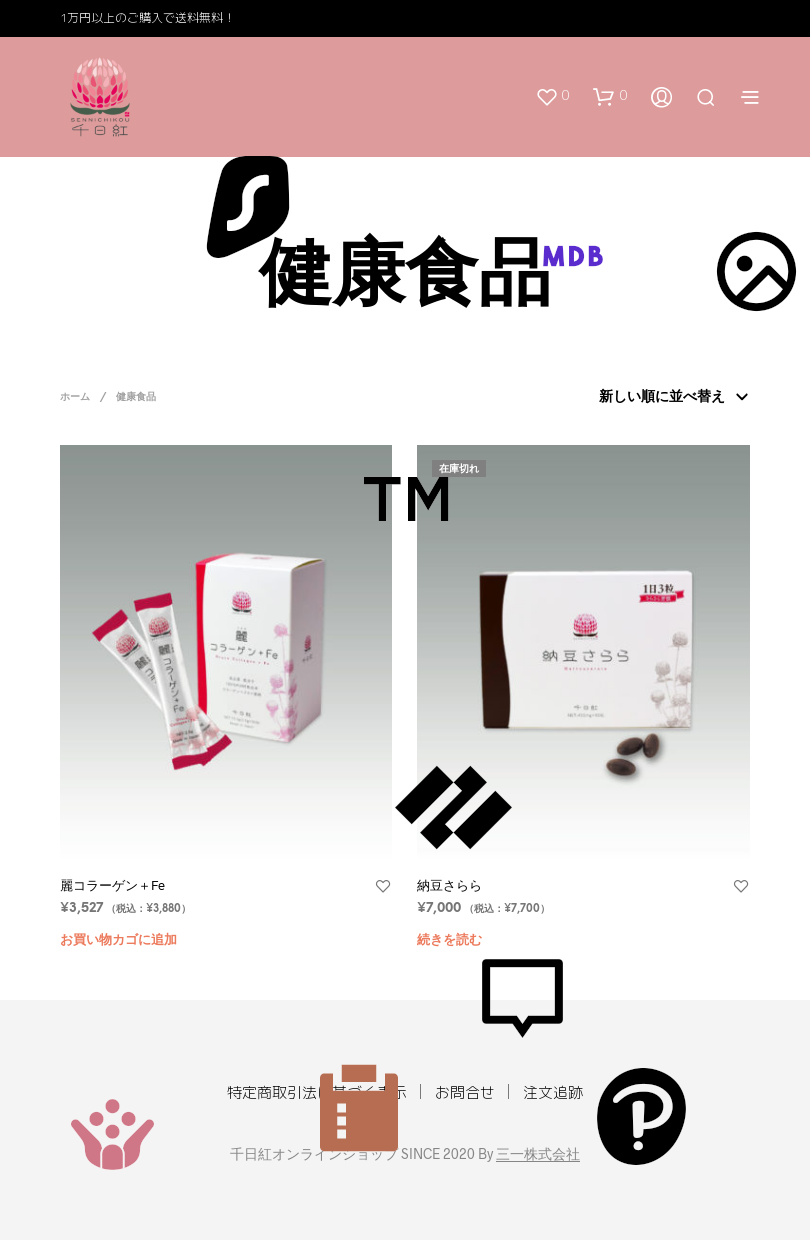  What do you see at coordinates (408, 499) in the screenshot?
I see `indicates trademarked content or branding` at bounding box center [408, 499].